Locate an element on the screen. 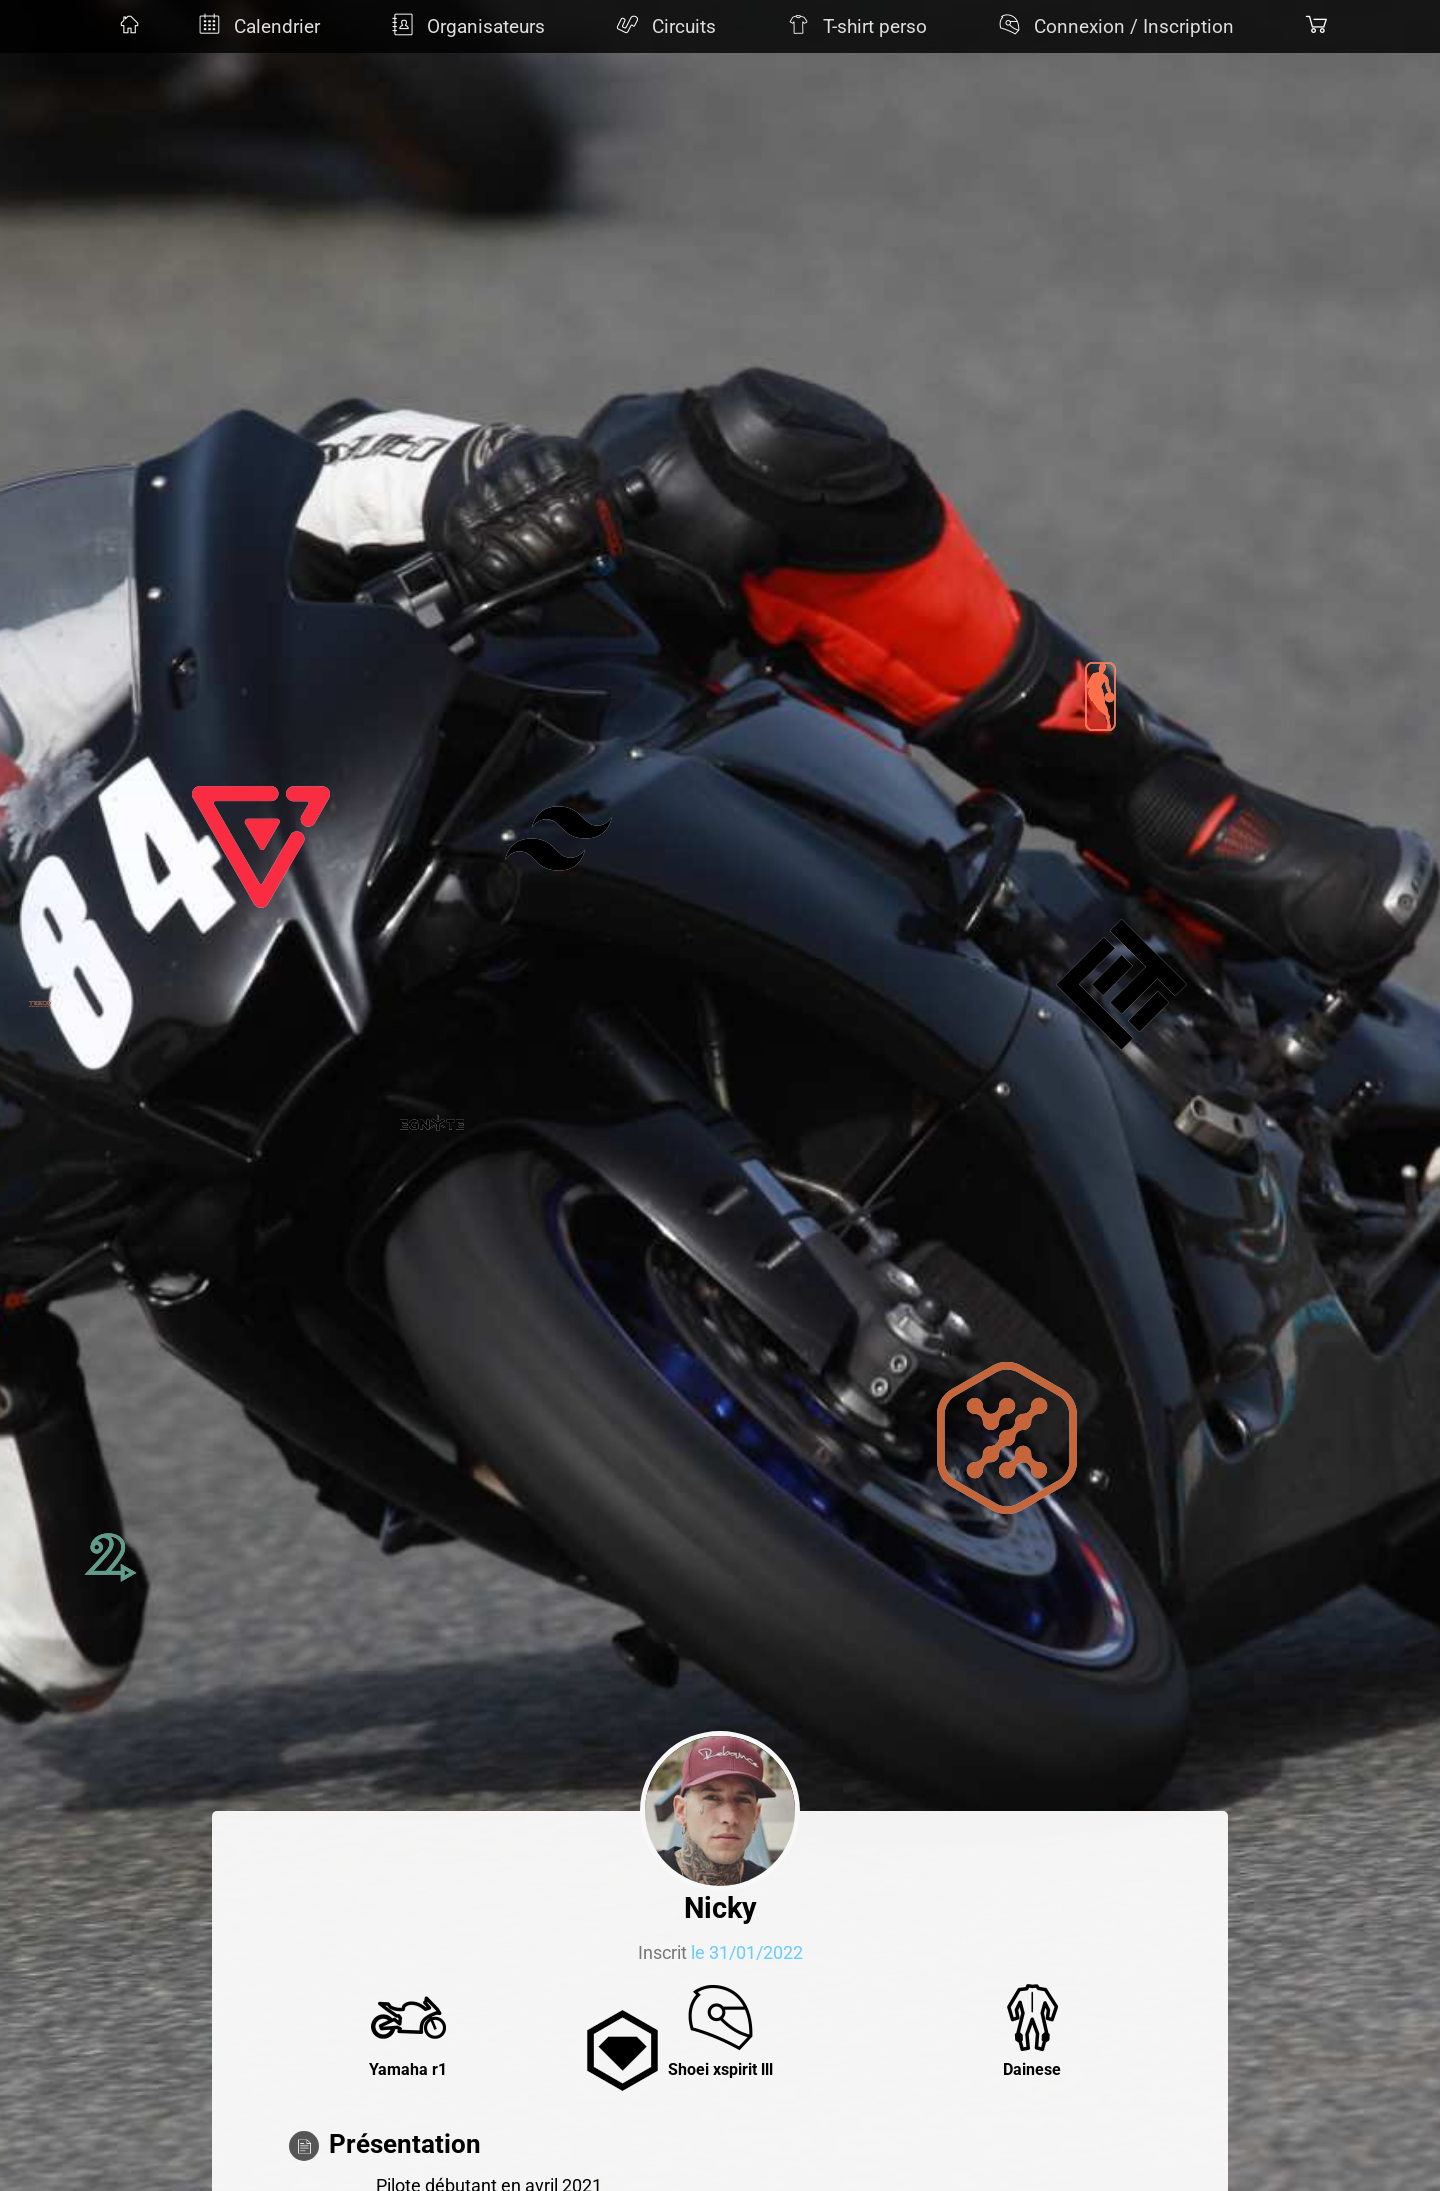  litiengine game engine logo is located at coordinates (1121, 984).